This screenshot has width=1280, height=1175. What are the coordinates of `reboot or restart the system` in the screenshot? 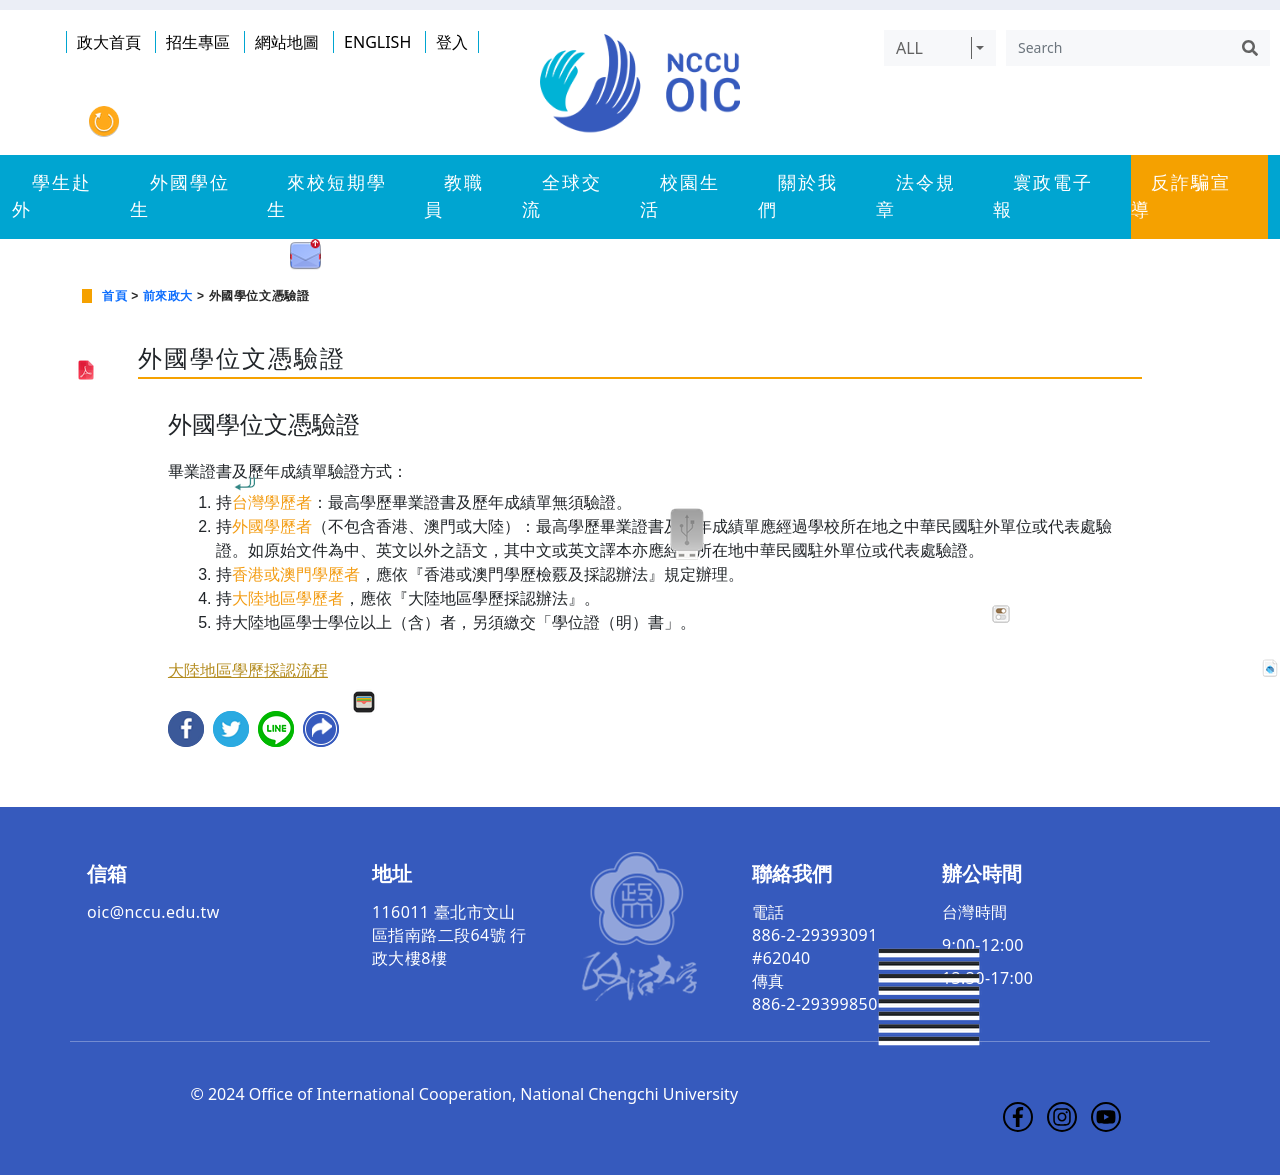 It's located at (104, 121).